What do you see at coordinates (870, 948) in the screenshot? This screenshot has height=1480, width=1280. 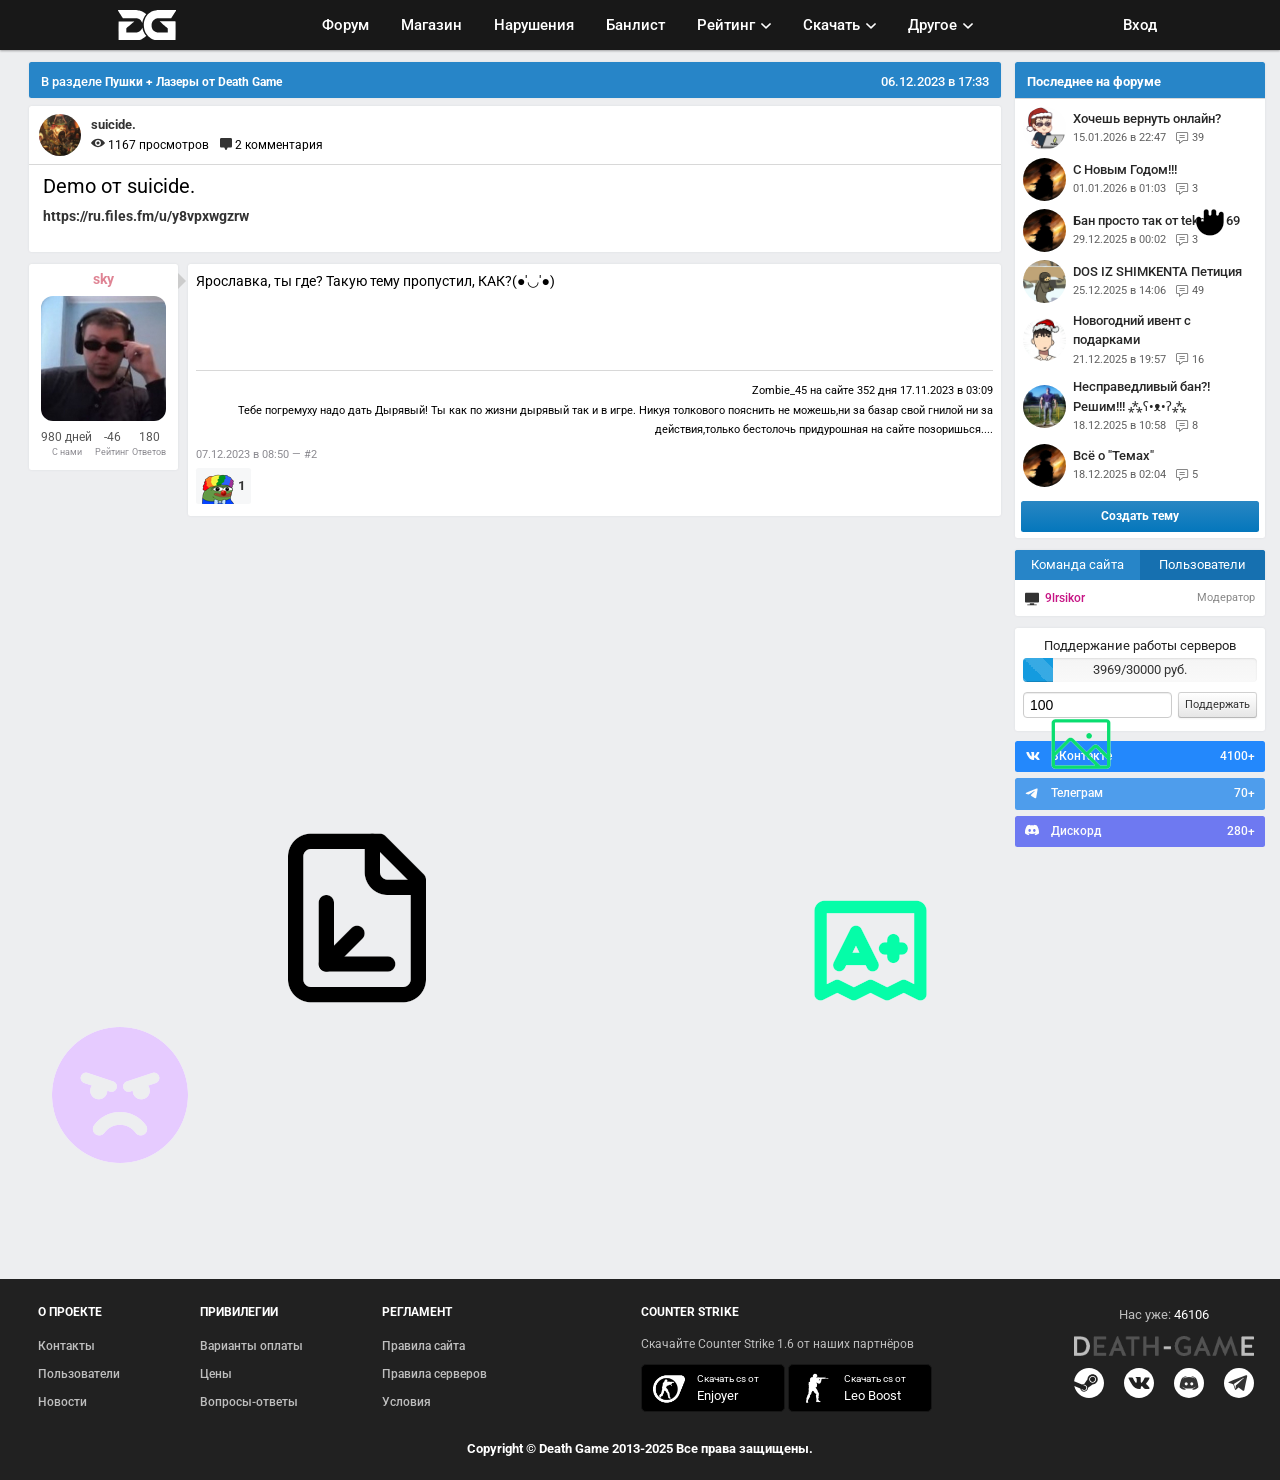 I see `view exam or test results` at bounding box center [870, 948].